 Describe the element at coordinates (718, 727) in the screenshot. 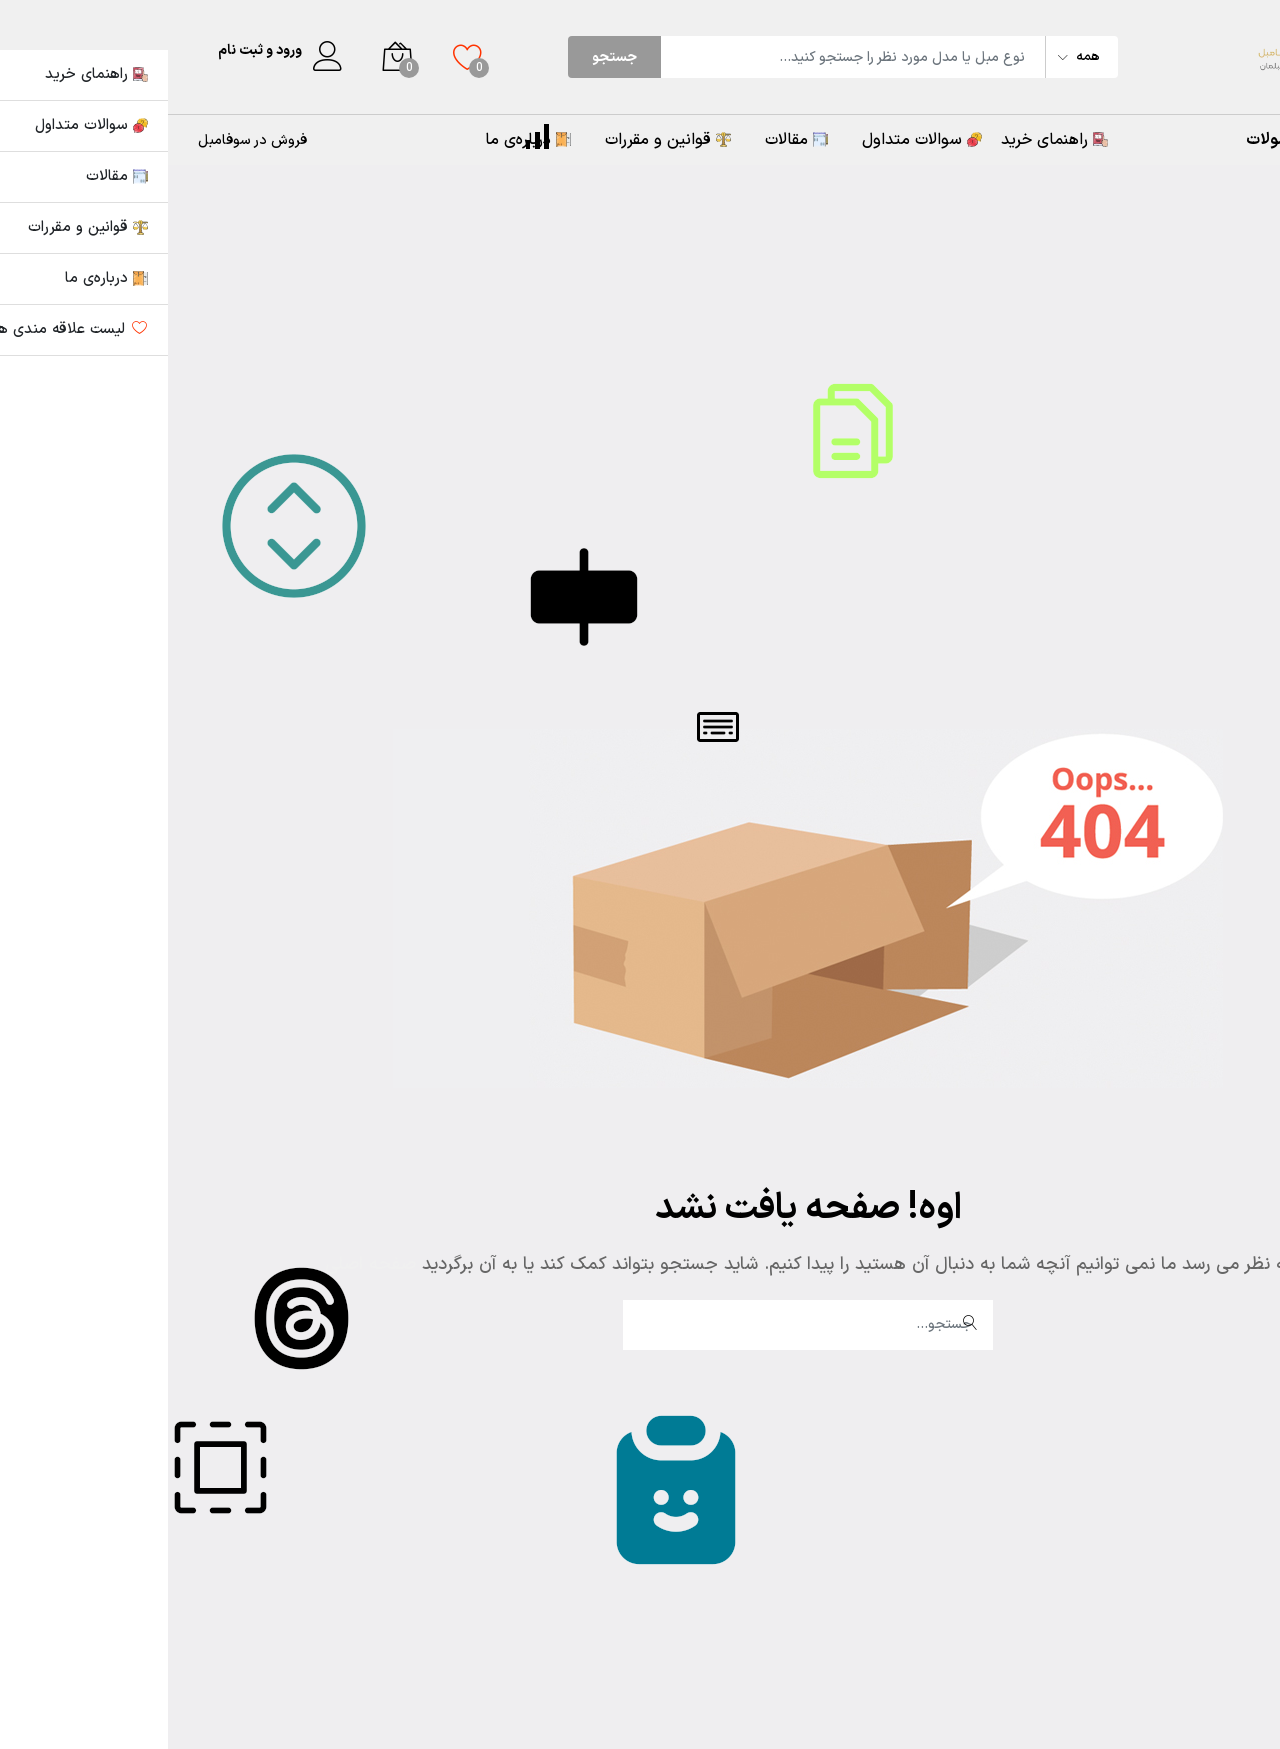

I see `open on-screen keyboard` at that location.